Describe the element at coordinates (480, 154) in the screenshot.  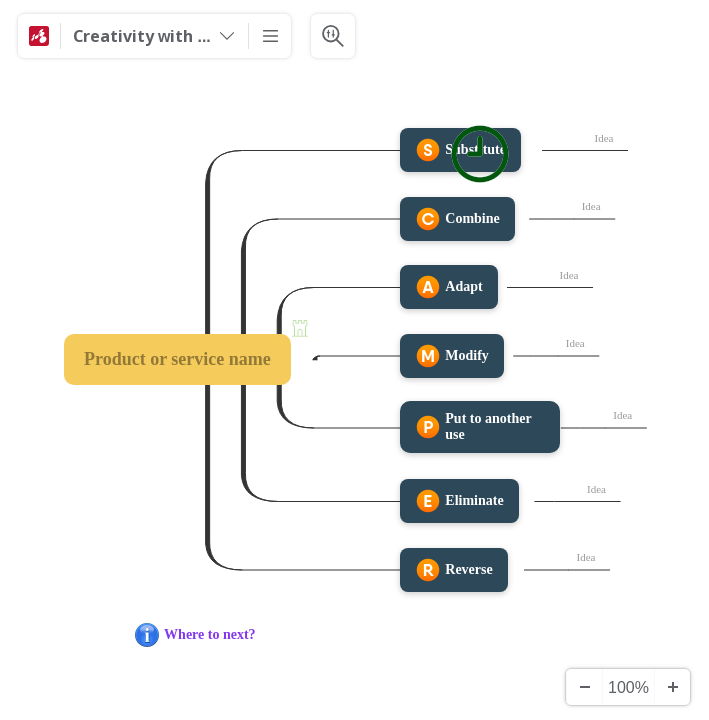
I see `view current time` at that location.